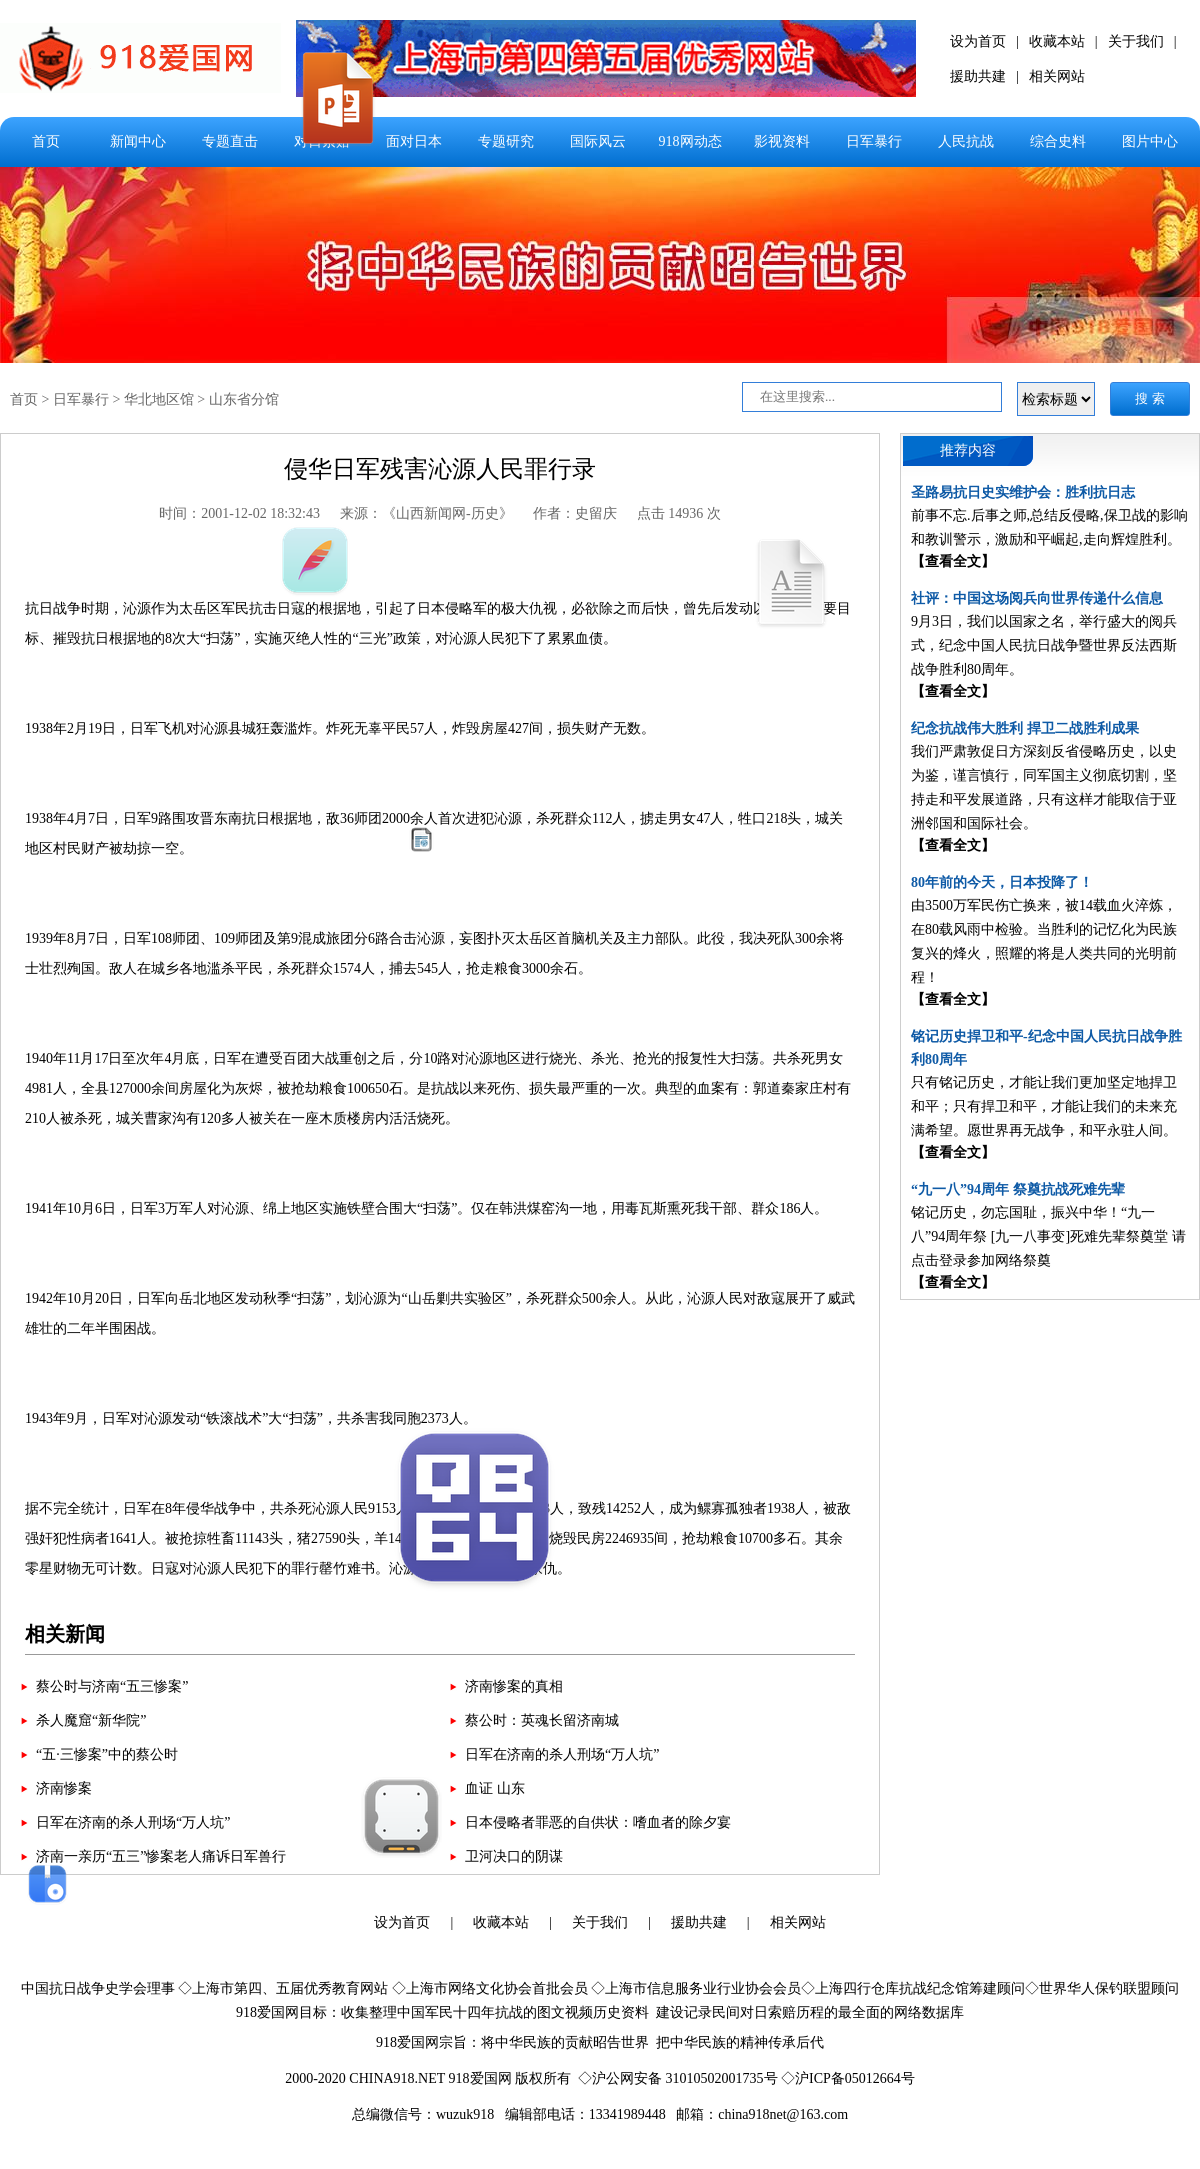  Describe the element at coordinates (401, 1817) in the screenshot. I see `open disk and storage preferences` at that location.